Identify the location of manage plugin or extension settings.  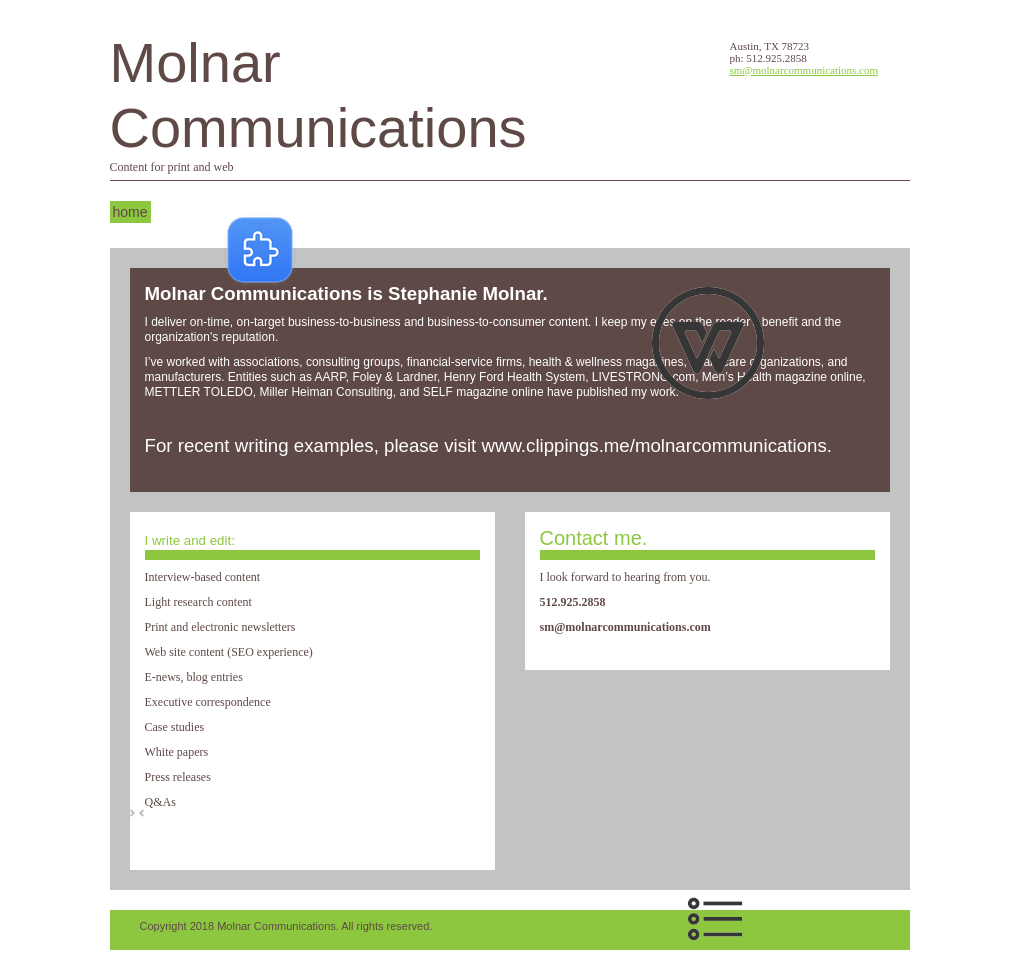
(260, 251).